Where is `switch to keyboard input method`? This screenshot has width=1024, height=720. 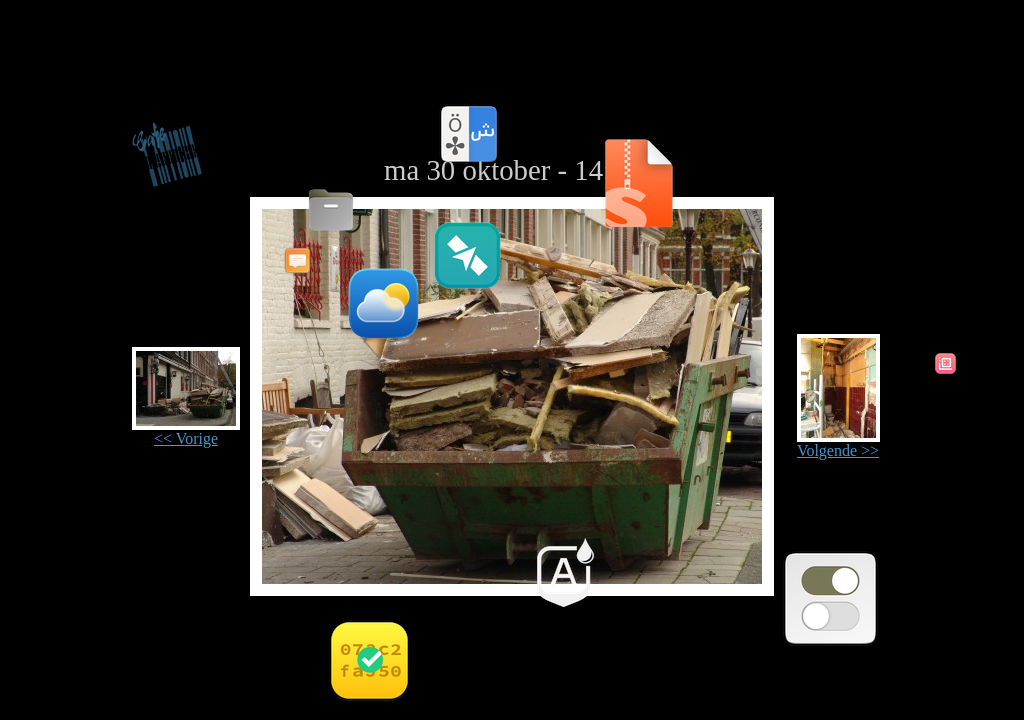
switch to keyboard input method is located at coordinates (565, 572).